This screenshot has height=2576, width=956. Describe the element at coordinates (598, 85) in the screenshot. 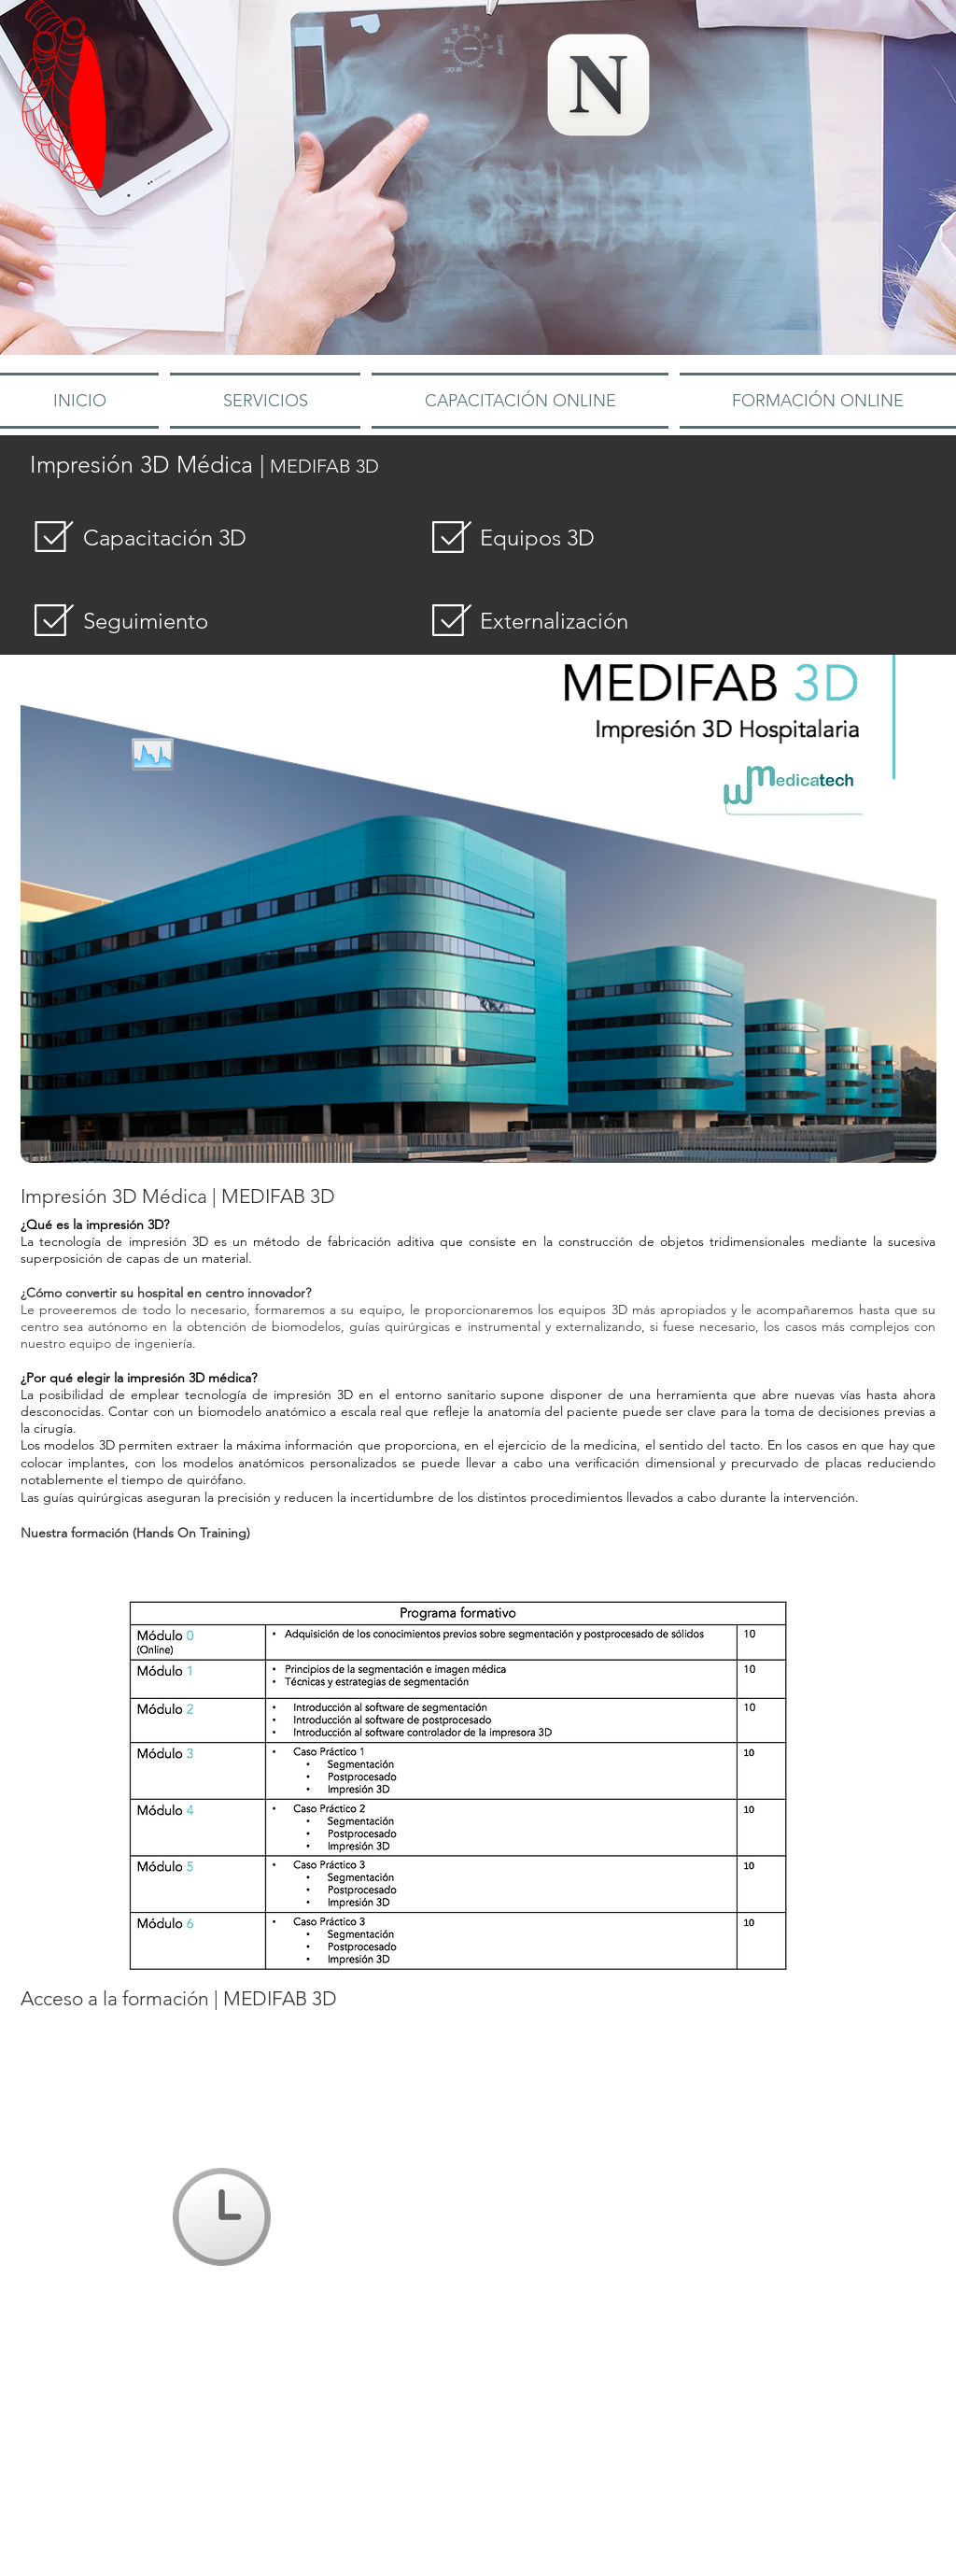

I see `open notion app` at that location.